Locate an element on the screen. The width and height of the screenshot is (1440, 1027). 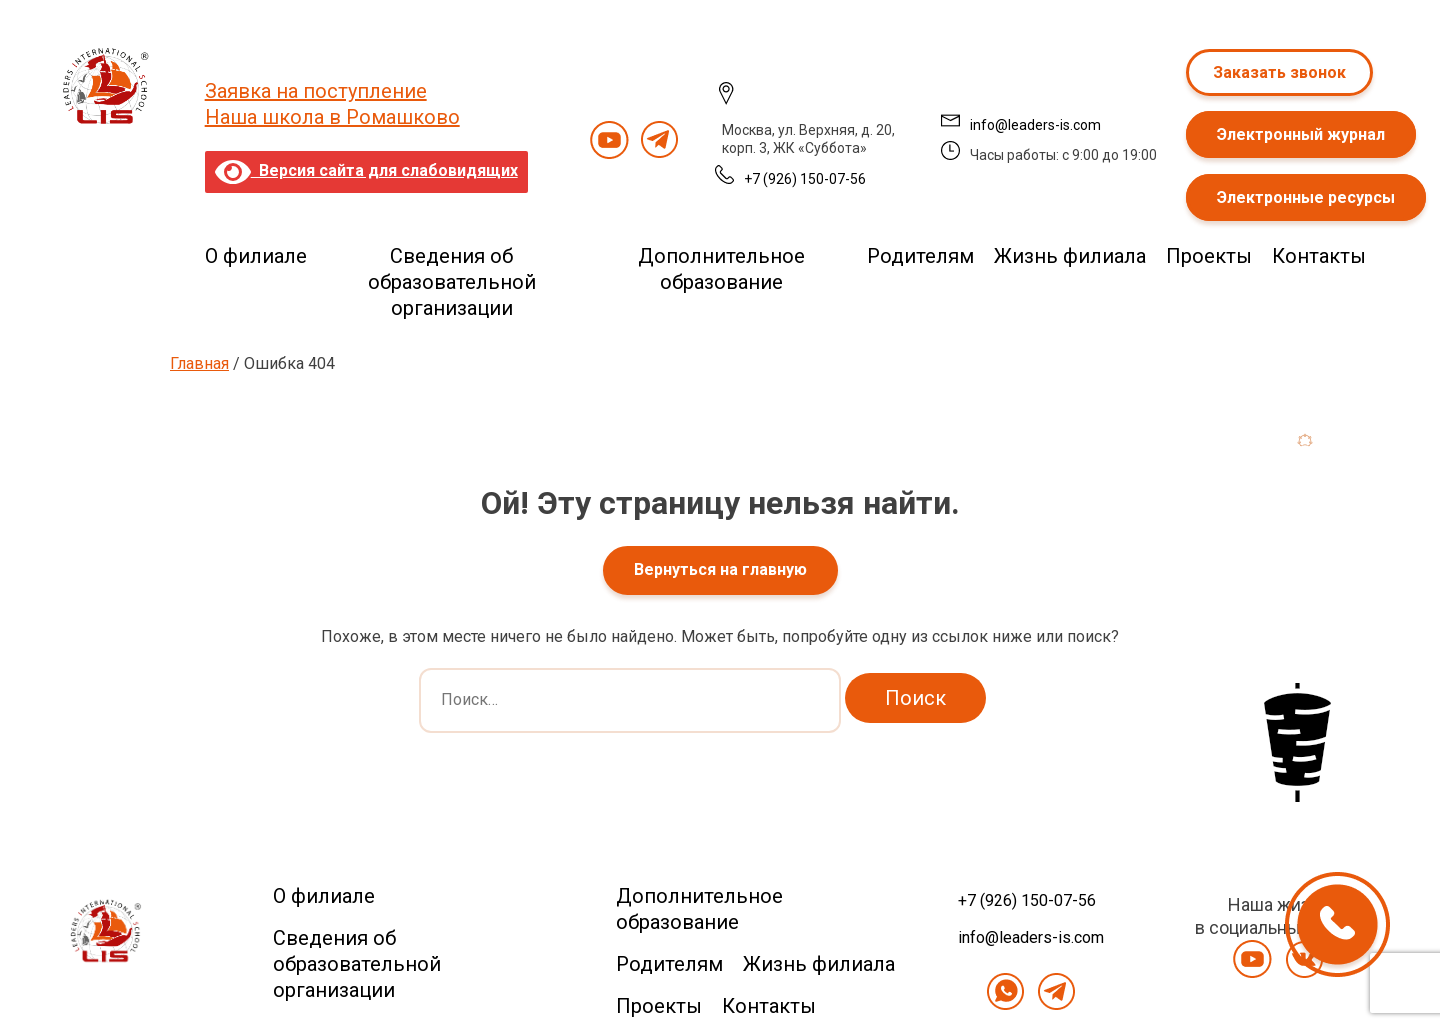
access musical instruments or percussion sounds is located at coordinates (1305, 440).